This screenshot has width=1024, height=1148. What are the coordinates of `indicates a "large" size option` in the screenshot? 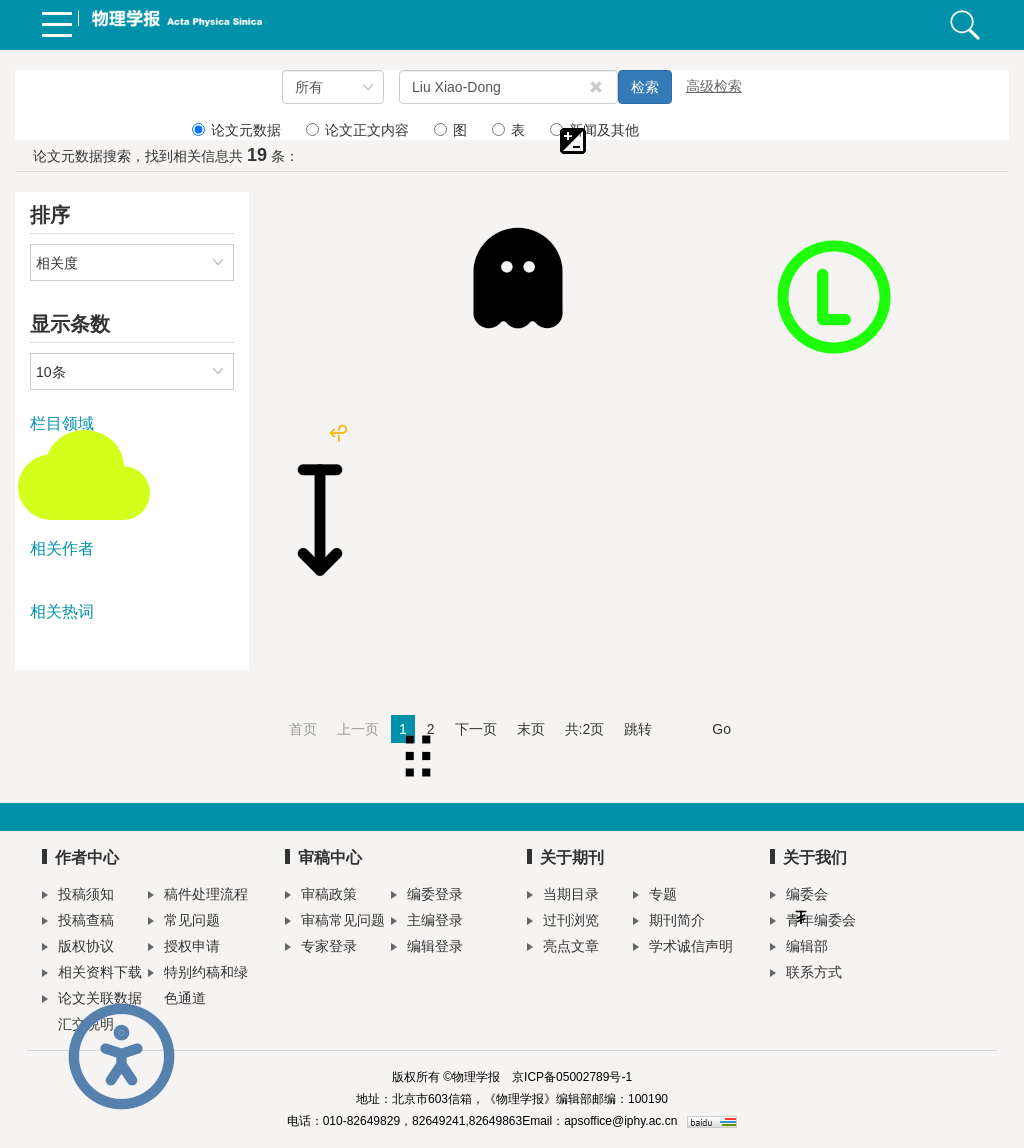 It's located at (834, 297).